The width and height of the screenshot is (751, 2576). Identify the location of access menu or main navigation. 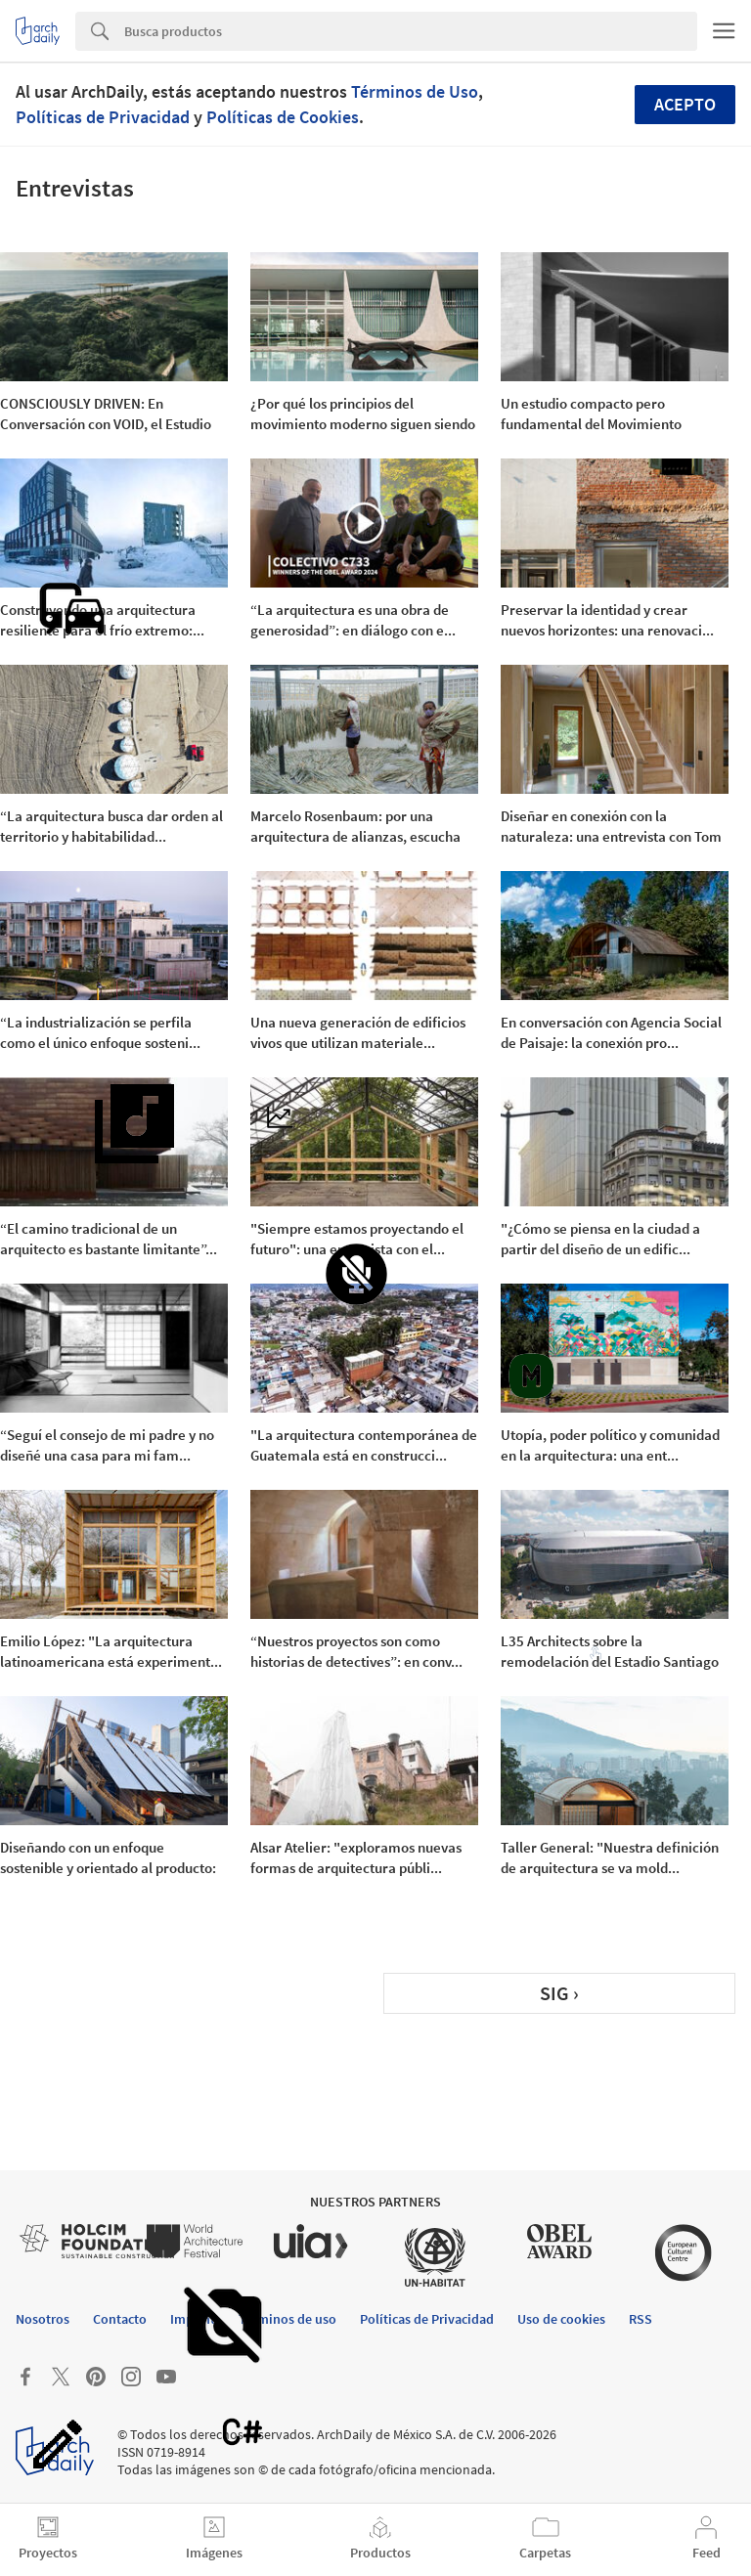
(531, 1375).